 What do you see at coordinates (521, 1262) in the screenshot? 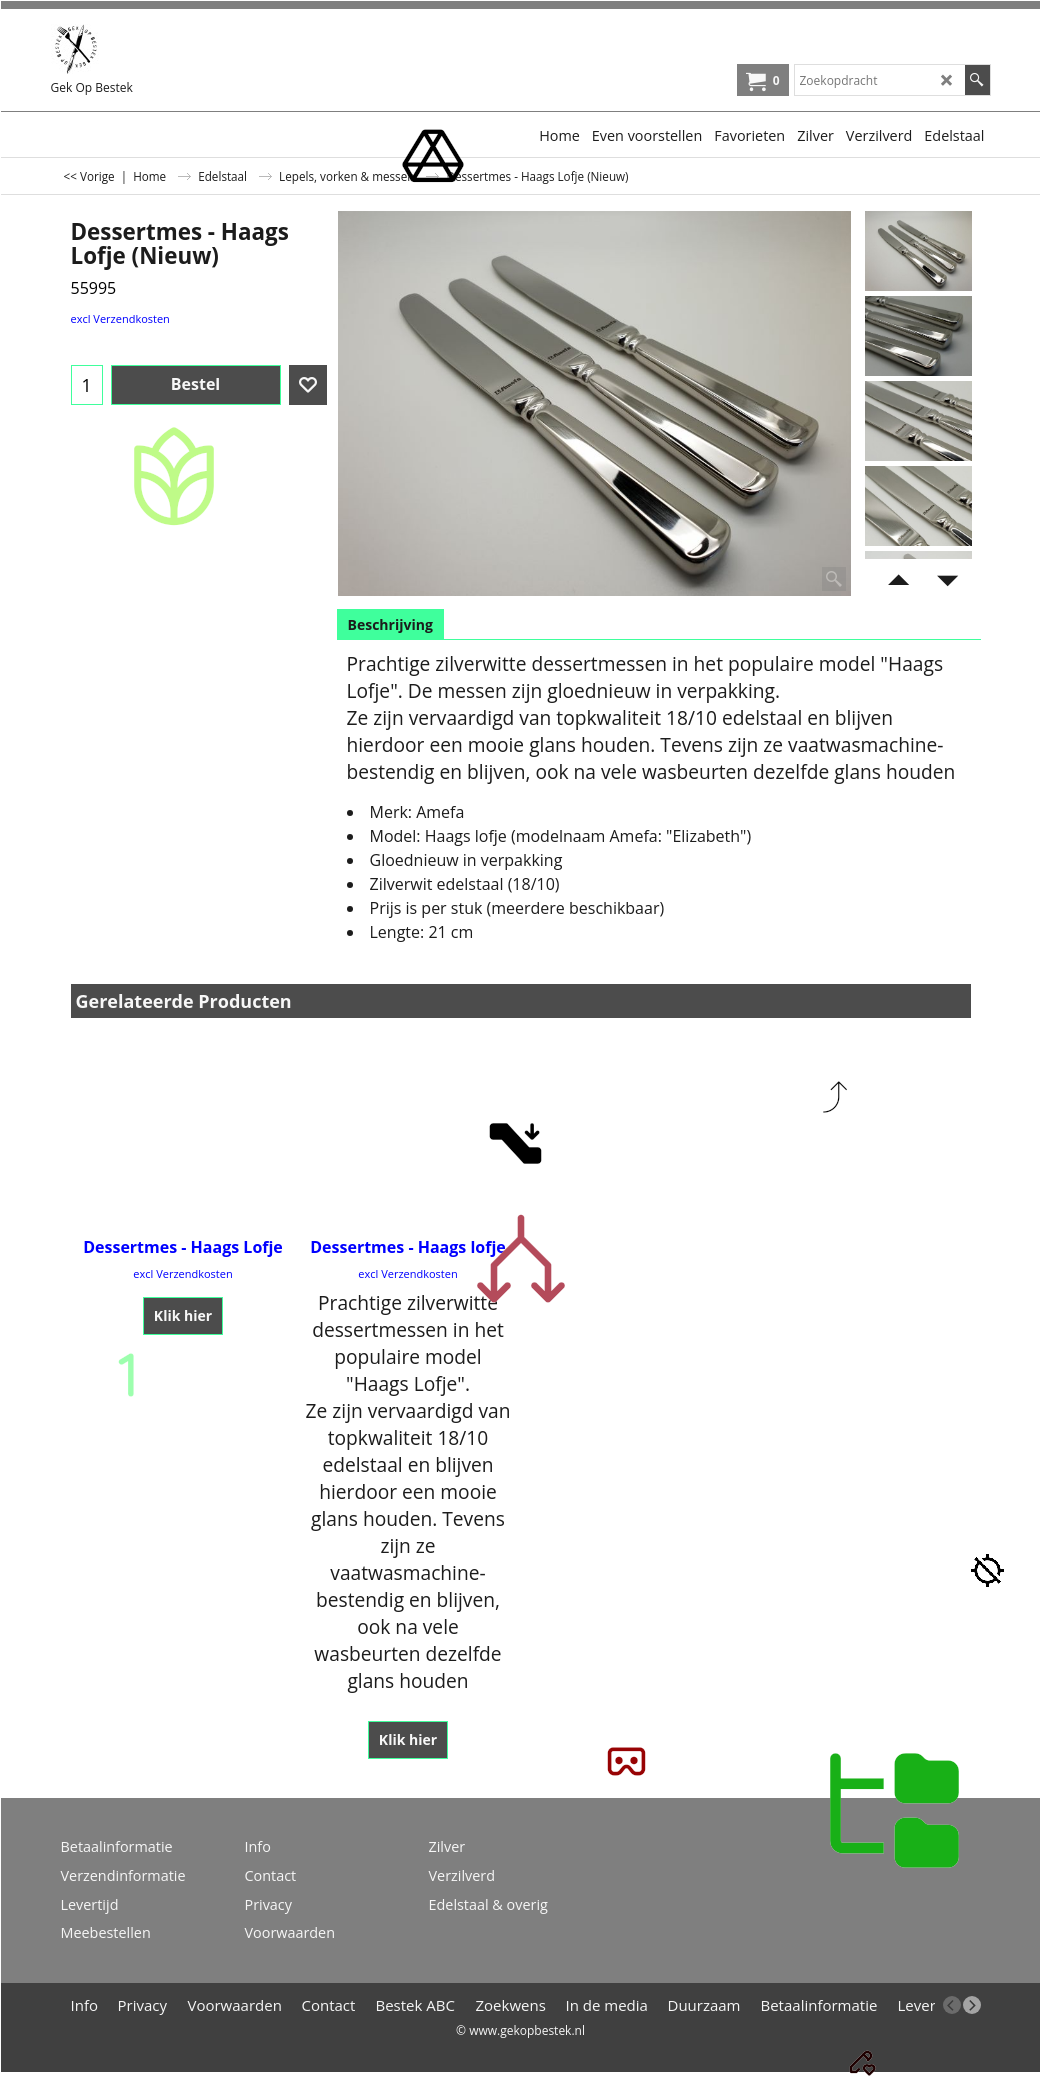
I see `split content into multiple paths` at bounding box center [521, 1262].